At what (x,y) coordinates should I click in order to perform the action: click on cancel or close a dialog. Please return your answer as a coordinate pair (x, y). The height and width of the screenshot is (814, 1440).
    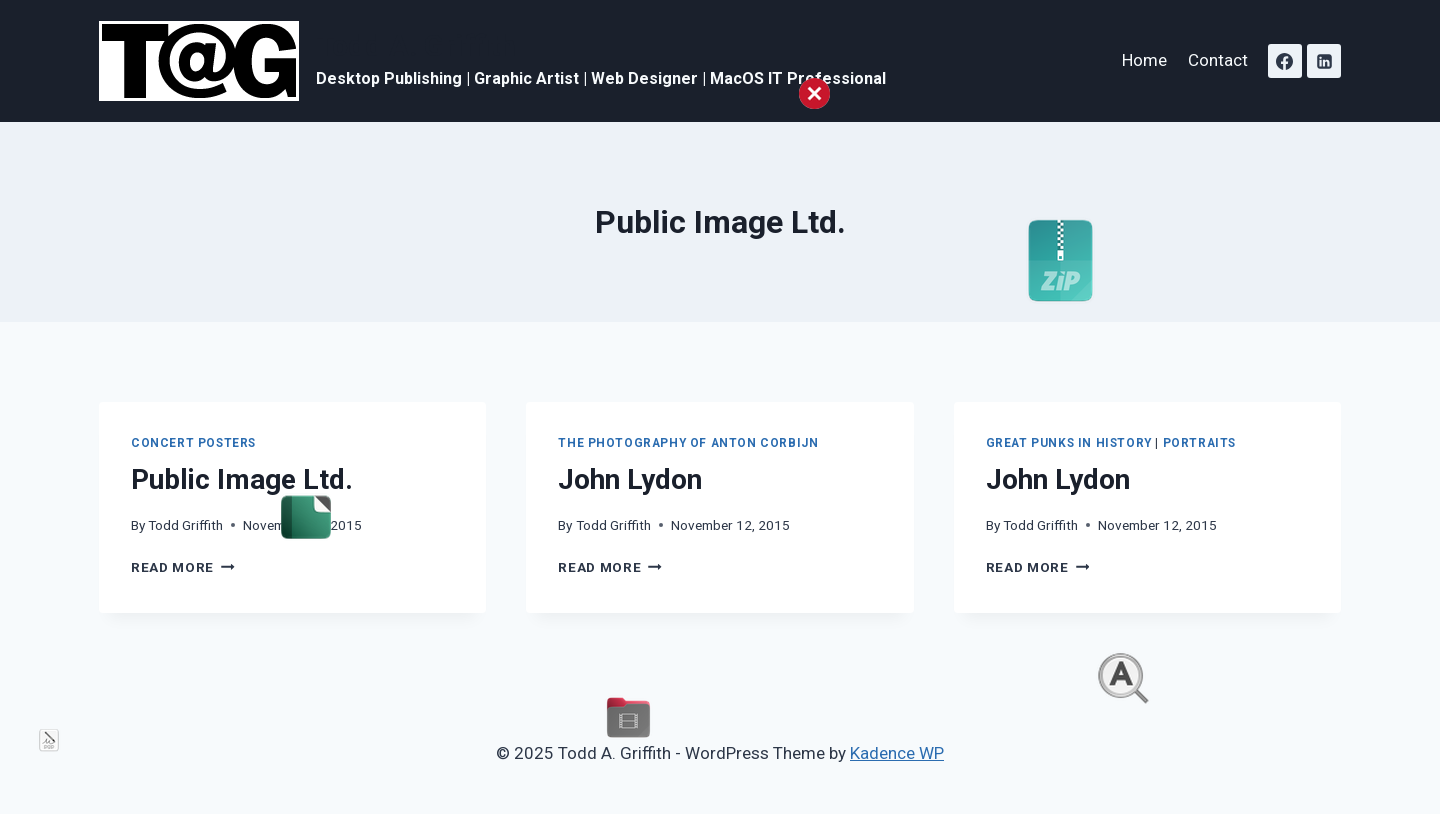
    Looking at the image, I should click on (814, 93).